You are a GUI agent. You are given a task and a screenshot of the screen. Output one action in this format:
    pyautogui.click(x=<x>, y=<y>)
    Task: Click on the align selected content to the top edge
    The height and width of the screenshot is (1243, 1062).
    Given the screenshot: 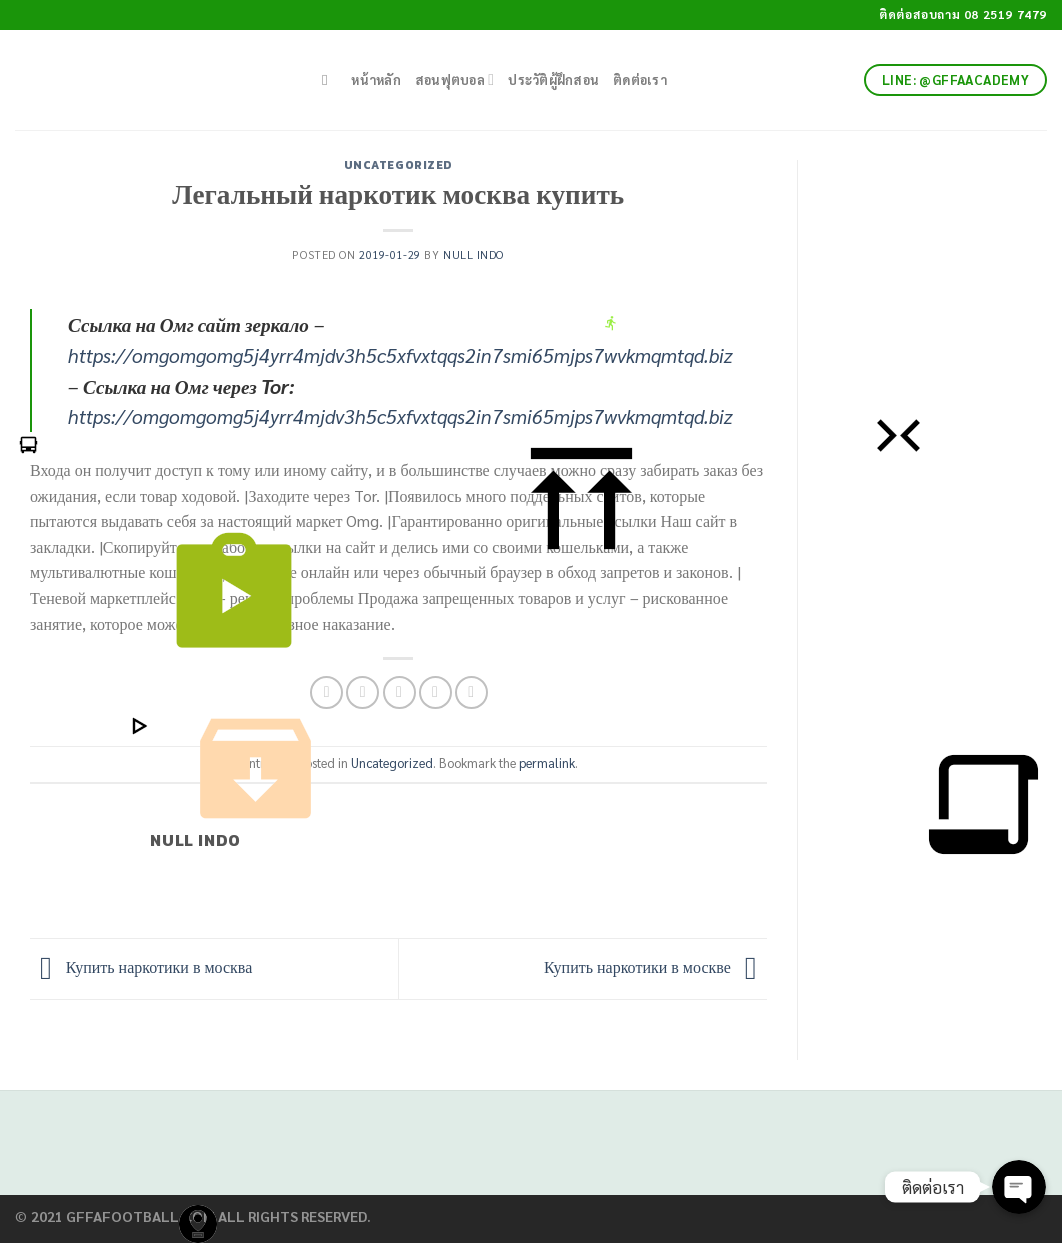 What is the action you would take?
    pyautogui.click(x=581, y=498)
    